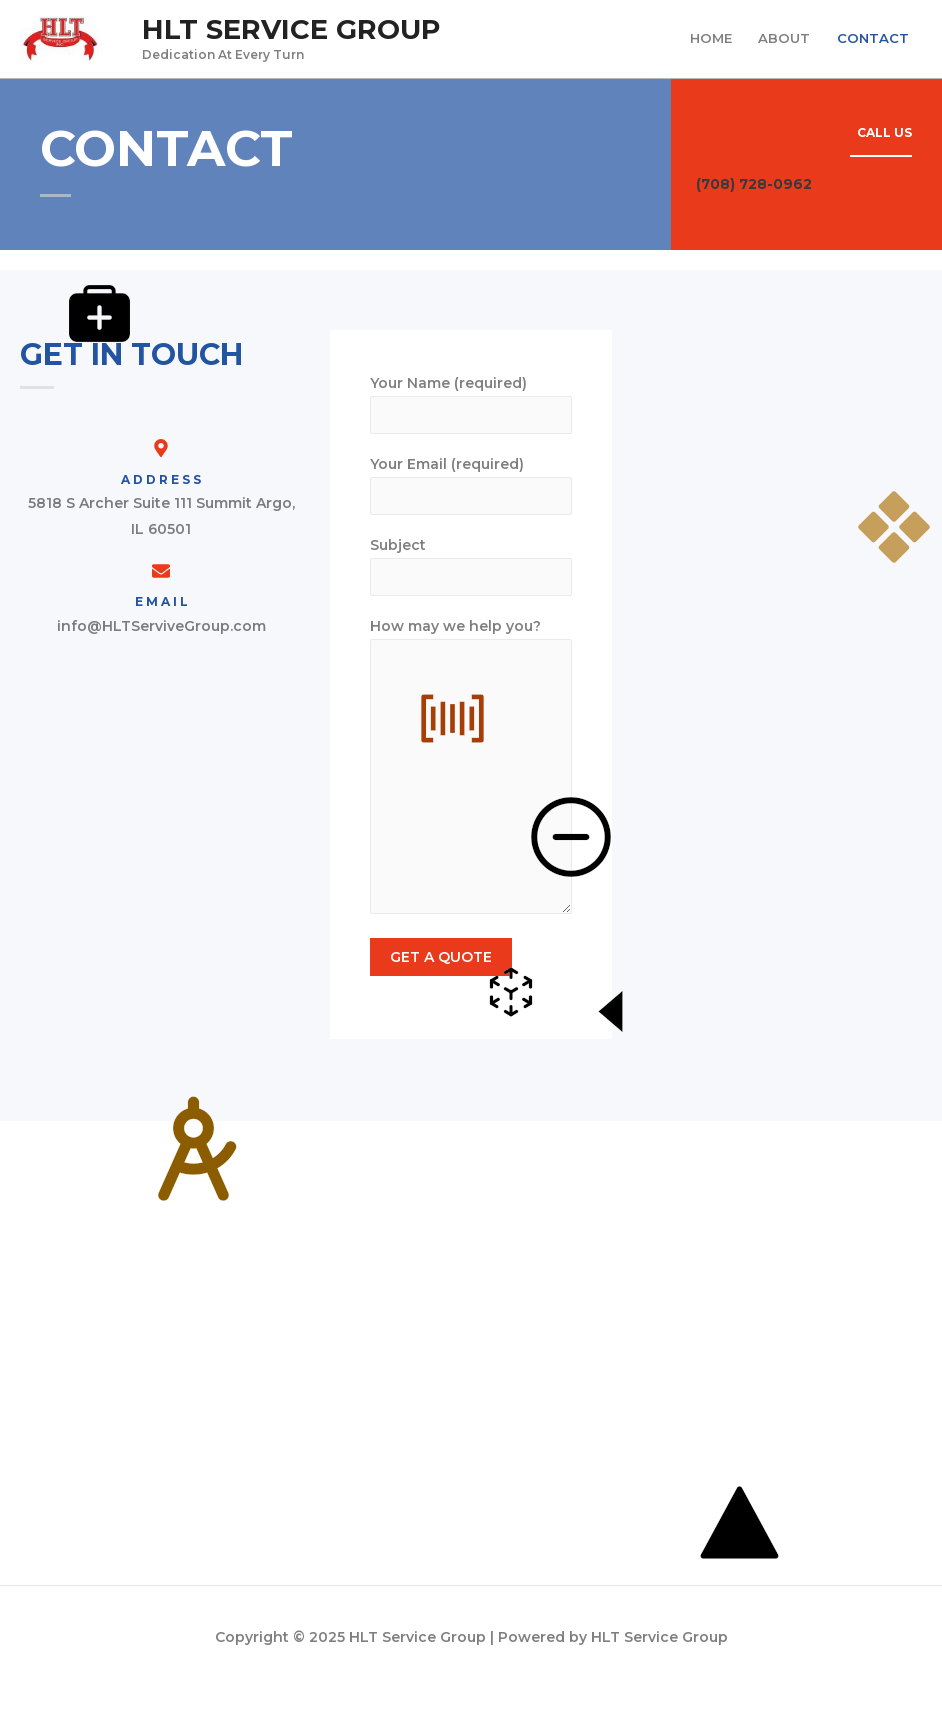 The image size is (942, 1715). What do you see at coordinates (193, 1150) in the screenshot?
I see `access drawing or drafting tools` at bounding box center [193, 1150].